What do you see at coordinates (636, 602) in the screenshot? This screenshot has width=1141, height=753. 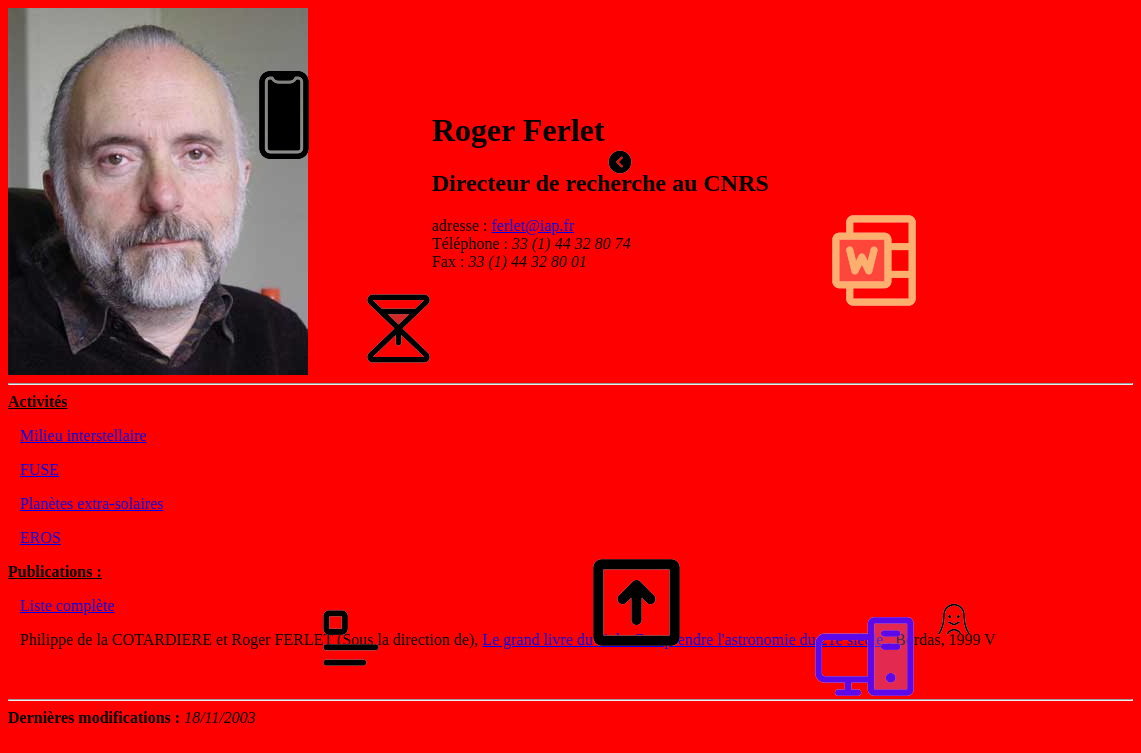 I see `upload a file or document` at bounding box center [636, 602].